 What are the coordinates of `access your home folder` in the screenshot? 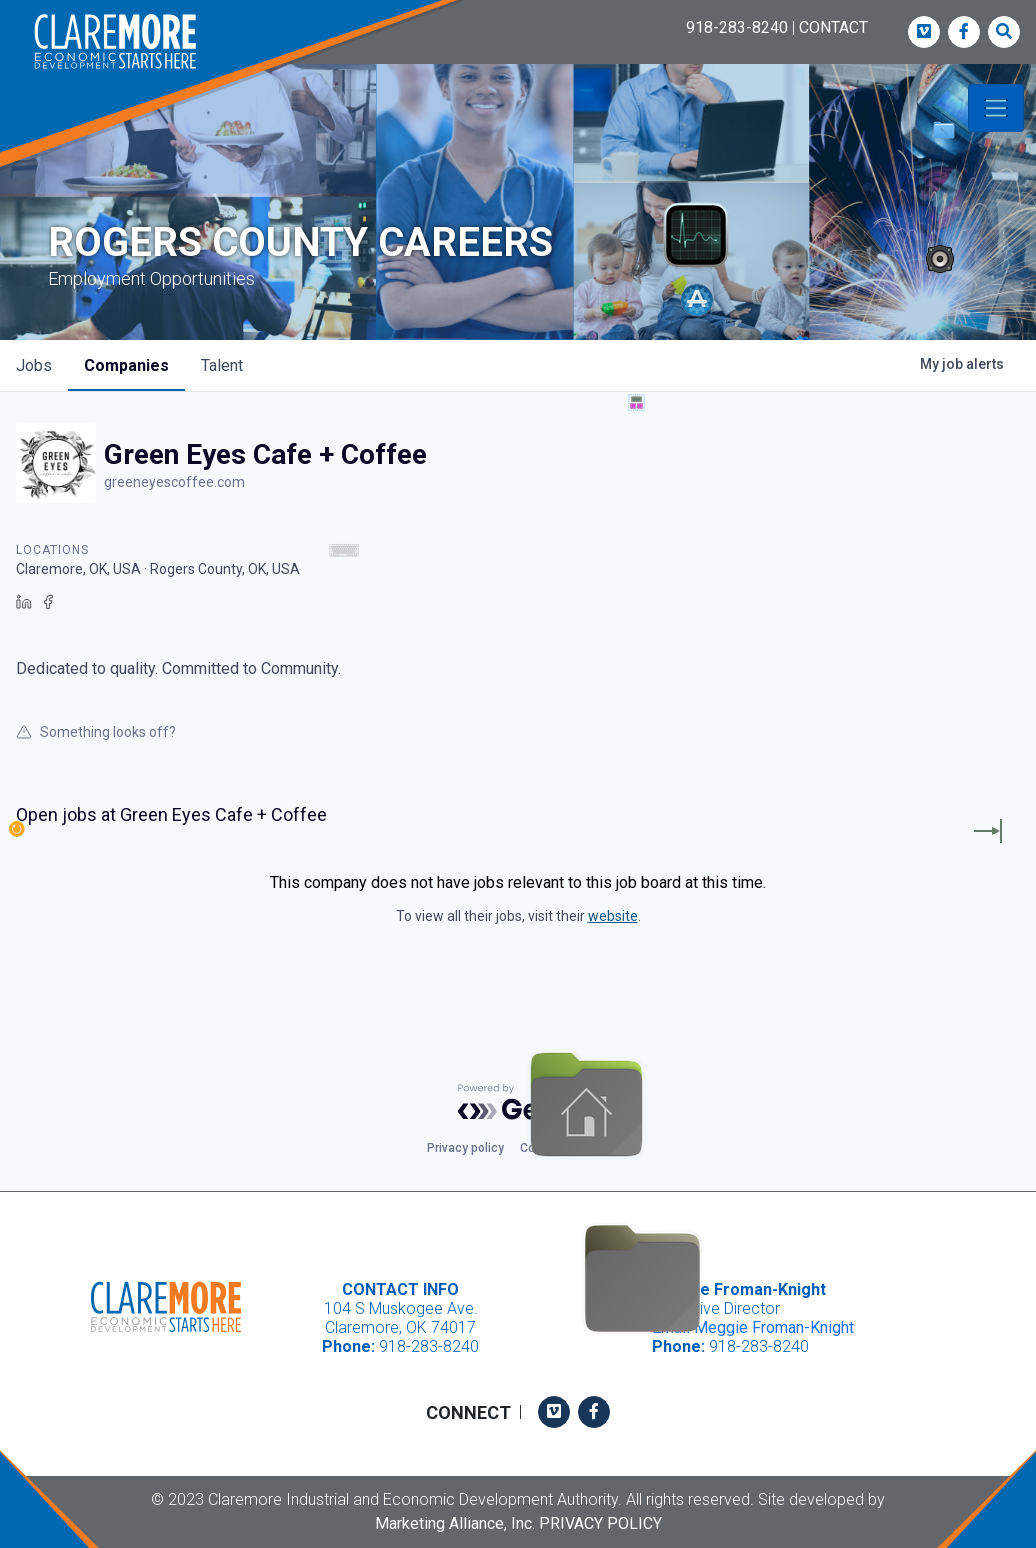 It's located at (586, 1104).